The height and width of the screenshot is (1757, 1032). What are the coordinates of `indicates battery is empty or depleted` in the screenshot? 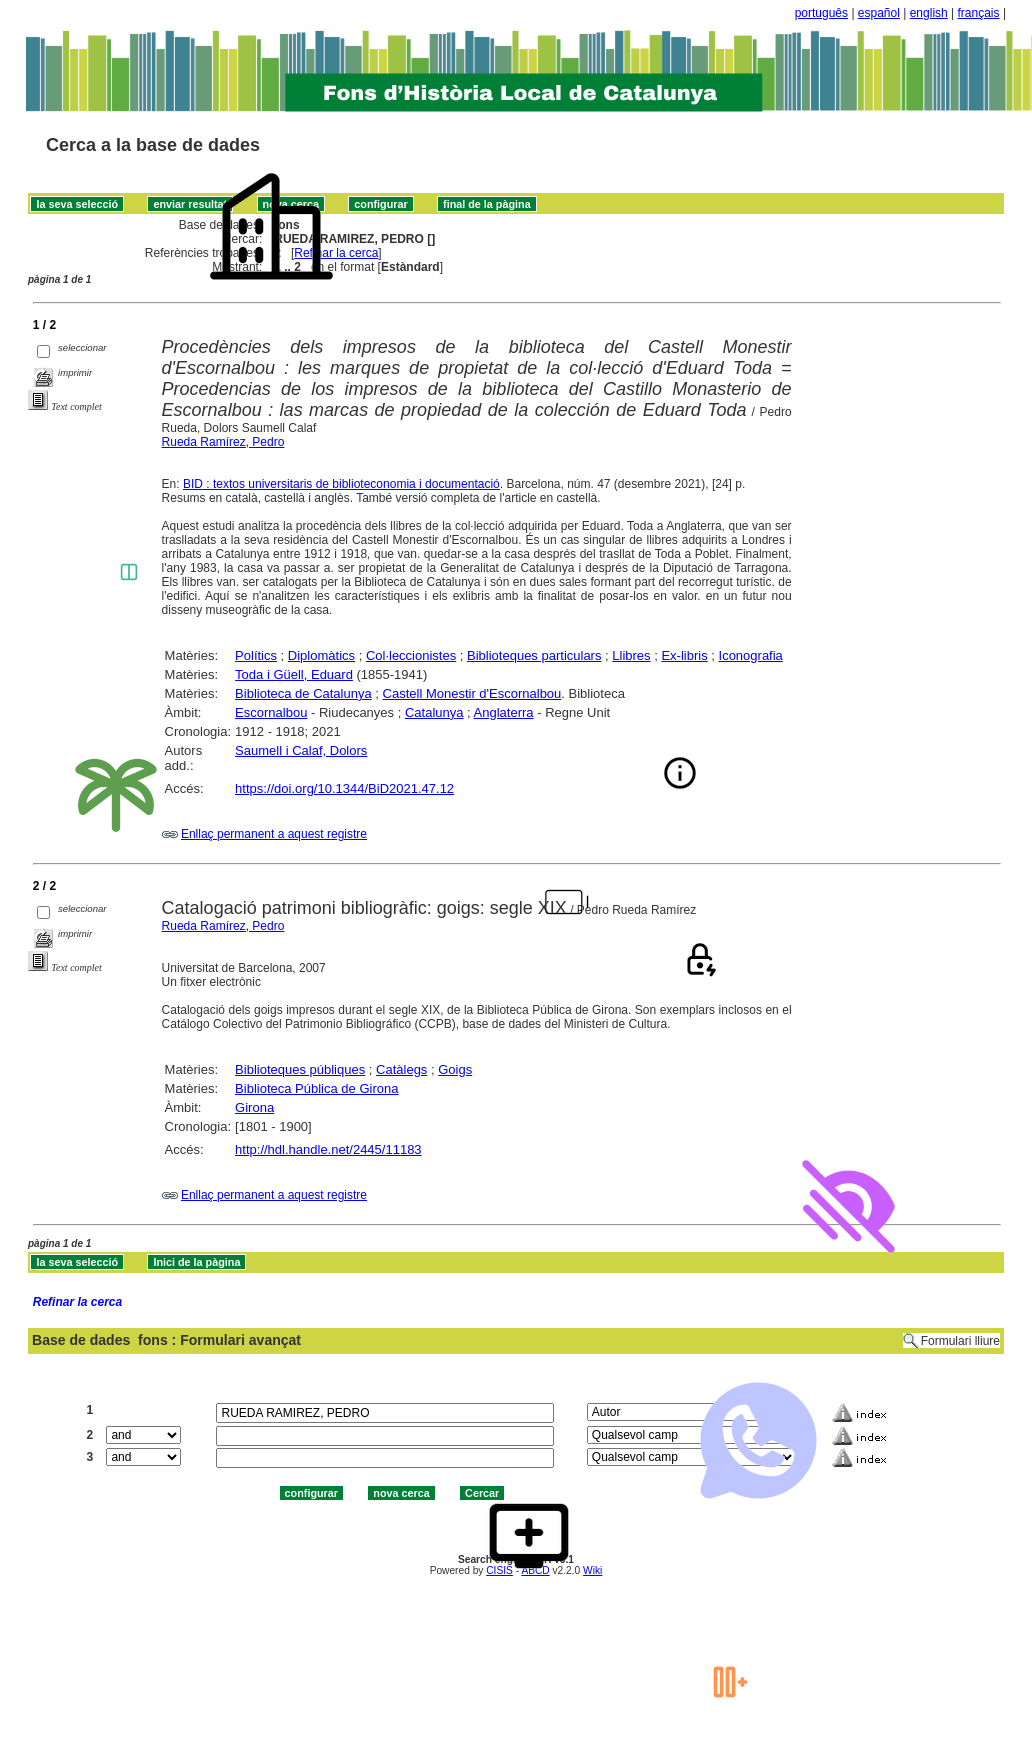 It's located at (566, 902).